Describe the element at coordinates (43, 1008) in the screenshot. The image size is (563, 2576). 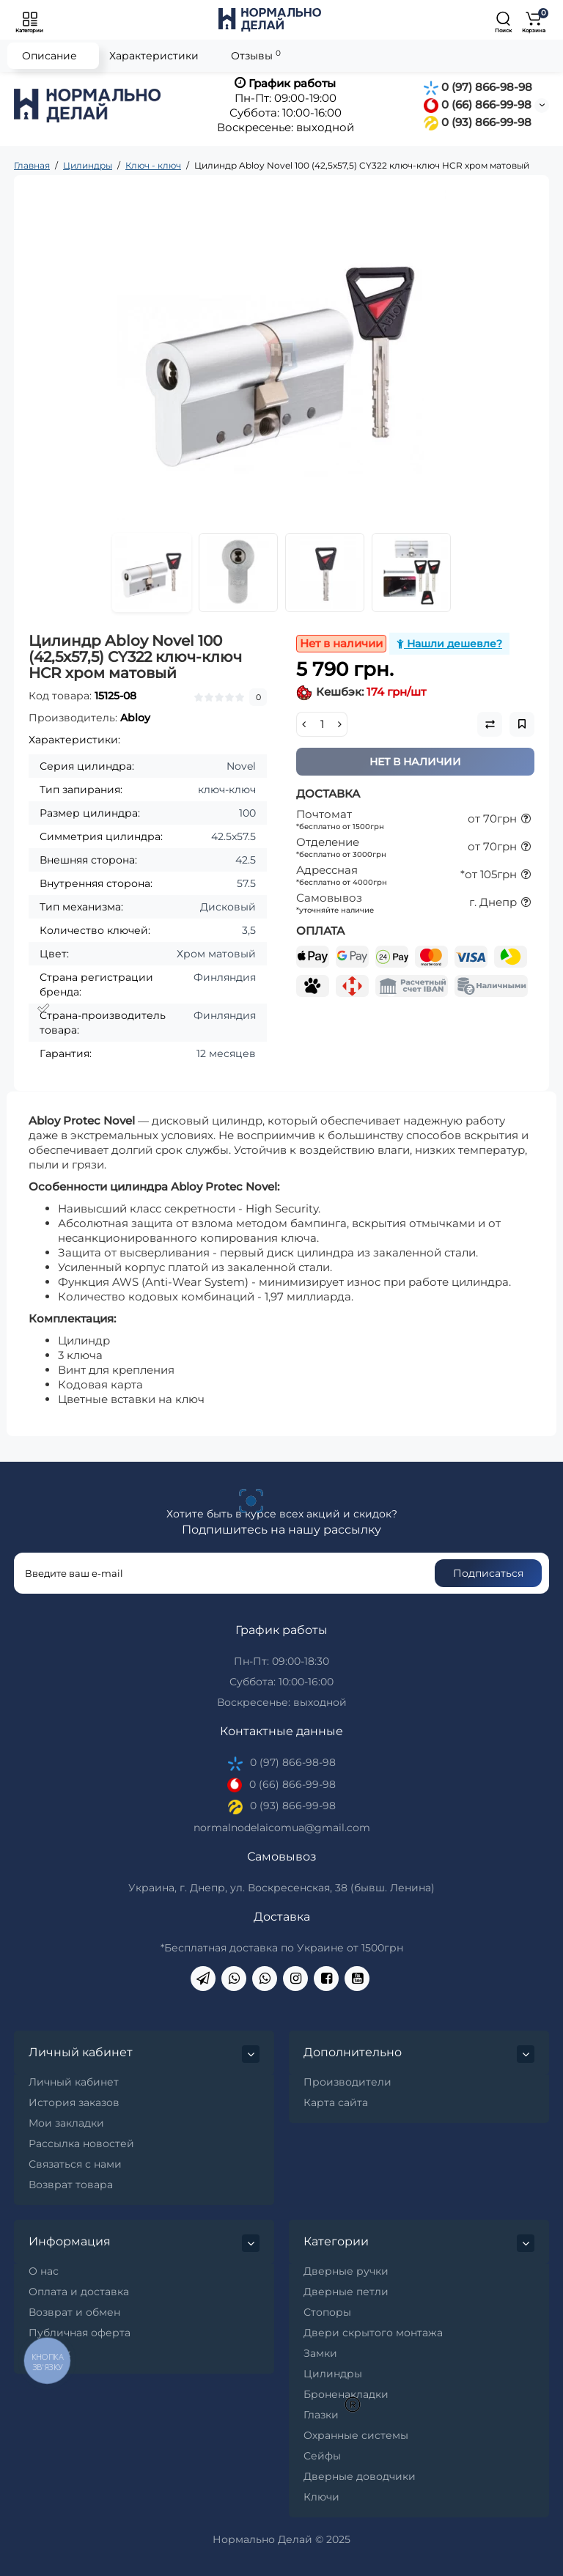
I see `confirm or submit an action` at that location.